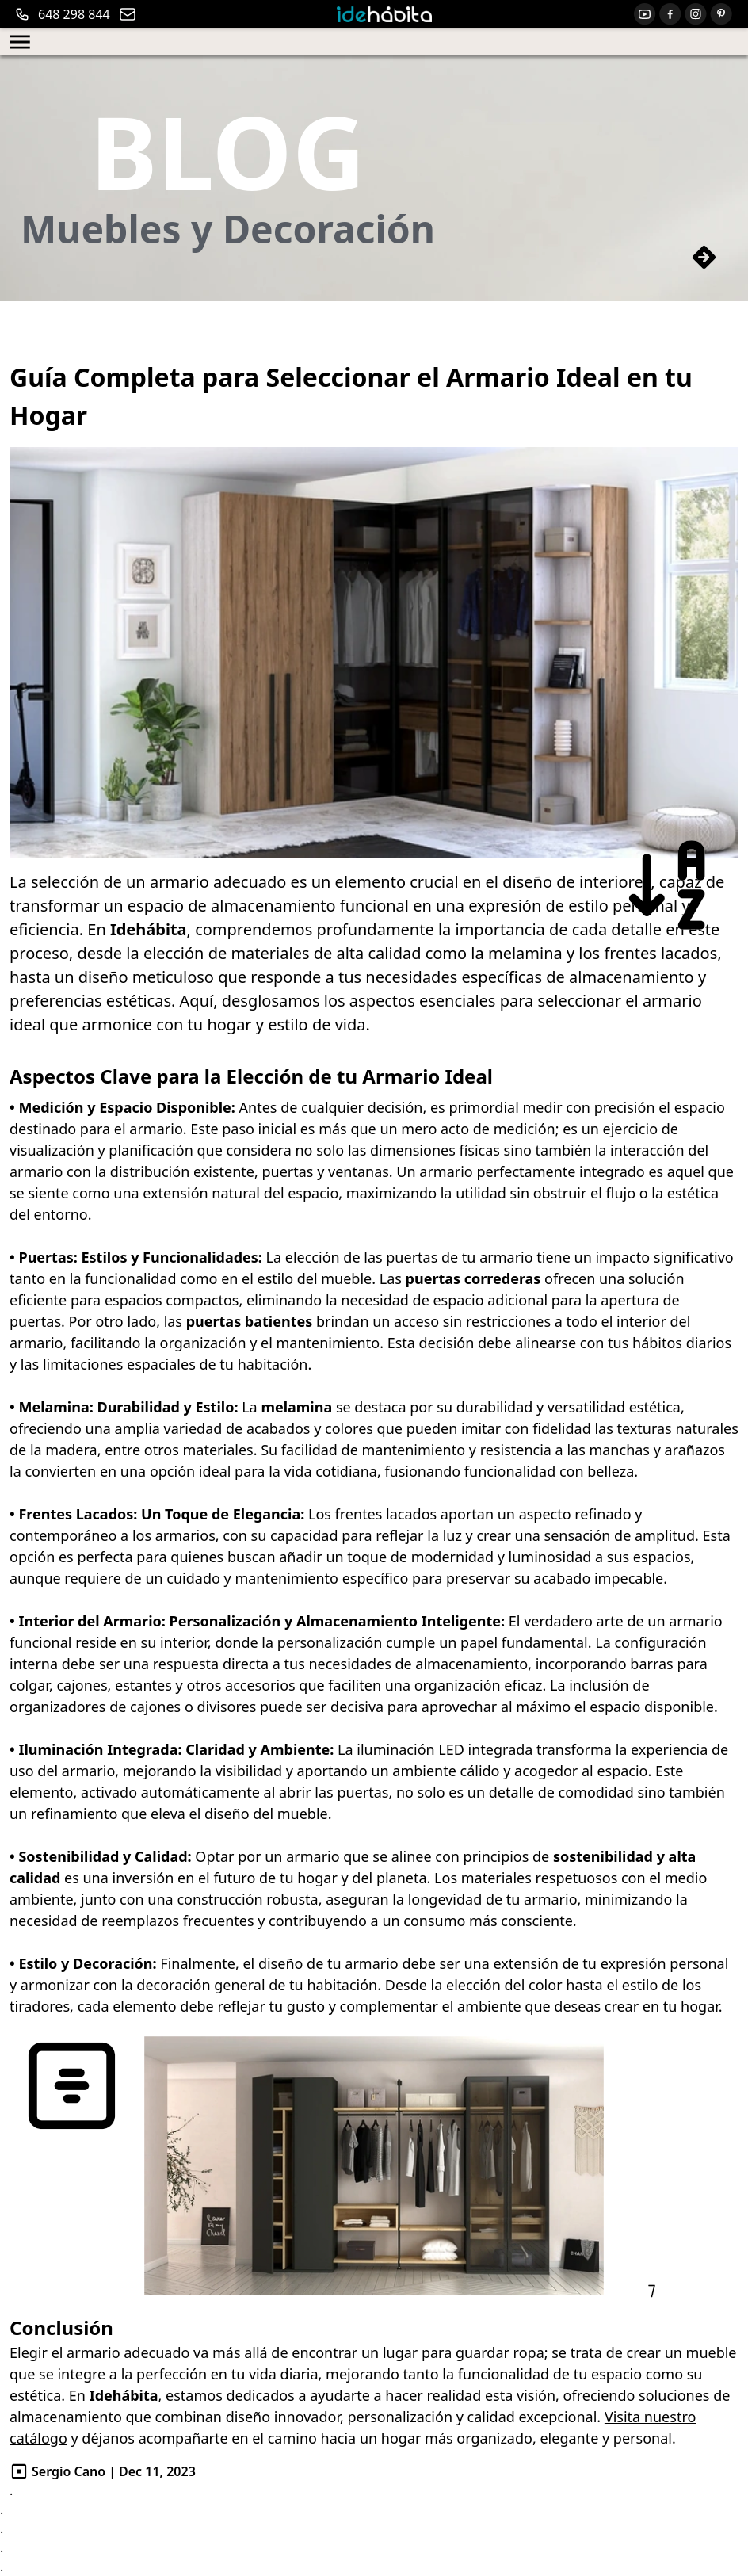 The image size is (748, 2576). I want to click on sort items alphabetically A to Z, so click(669, 885).